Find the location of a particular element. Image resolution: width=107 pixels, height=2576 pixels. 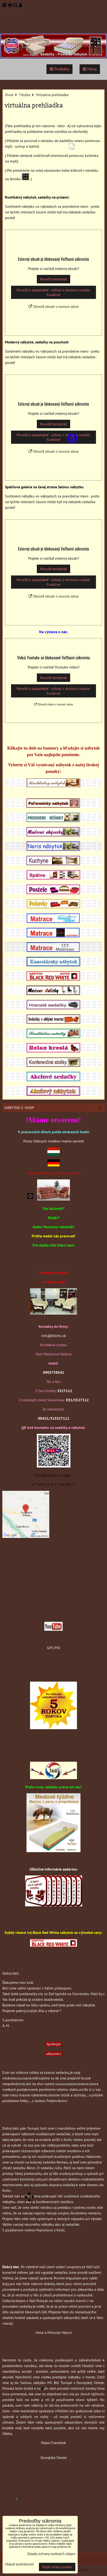

launch or deploy an application is located at coordinates (42, 2389).